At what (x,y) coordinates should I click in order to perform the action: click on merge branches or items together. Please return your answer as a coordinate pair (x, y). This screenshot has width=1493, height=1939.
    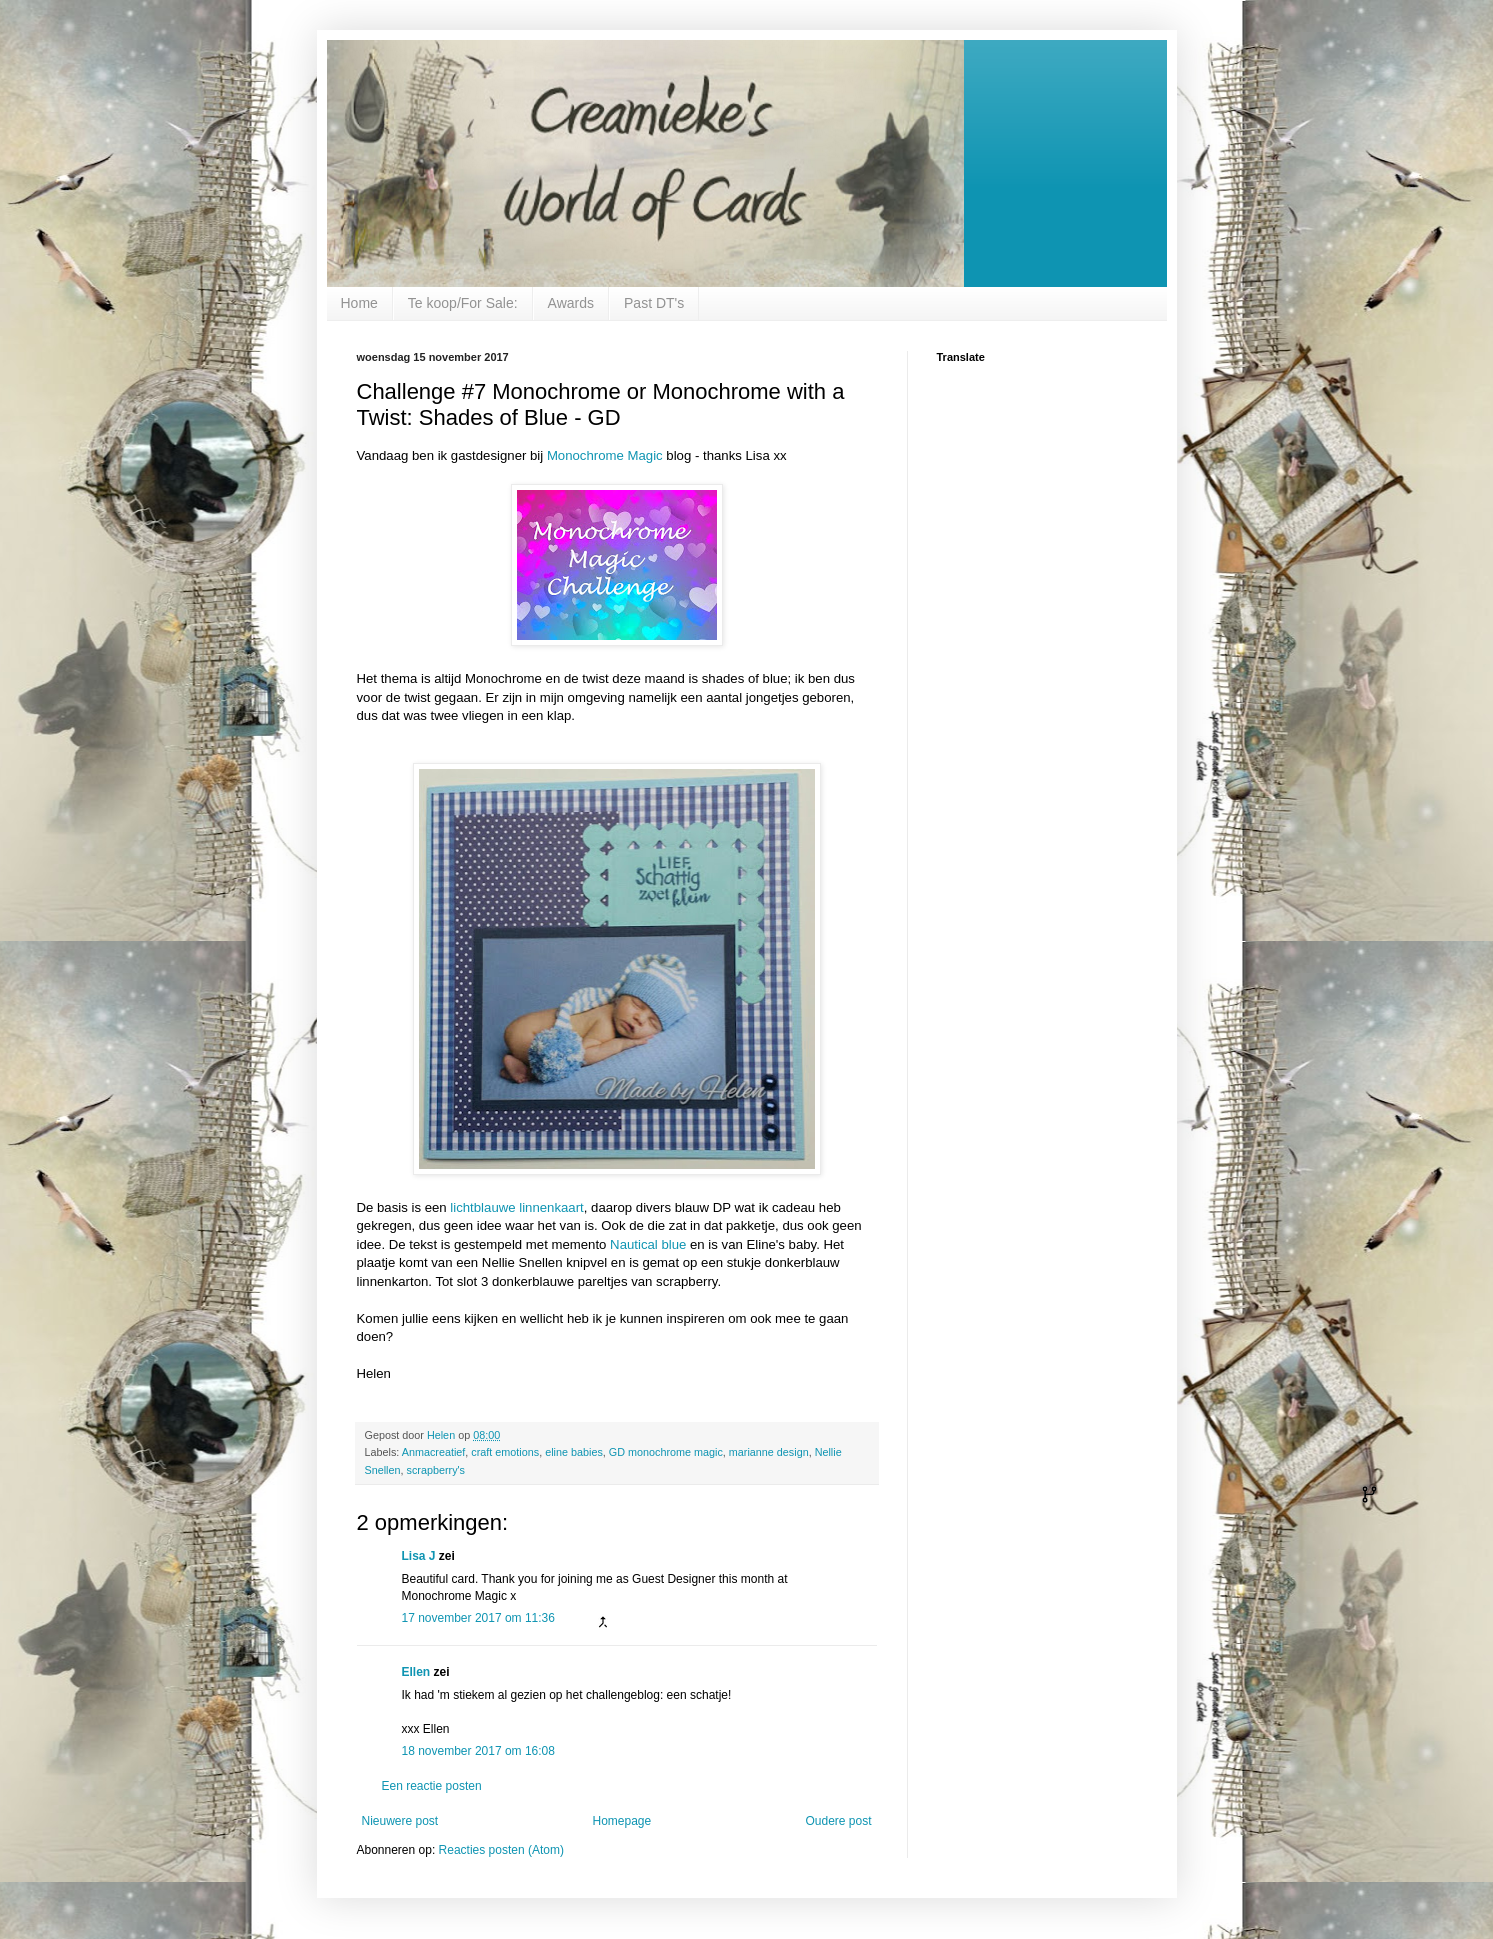
    Looking at the image, I should click on (603, 1622).